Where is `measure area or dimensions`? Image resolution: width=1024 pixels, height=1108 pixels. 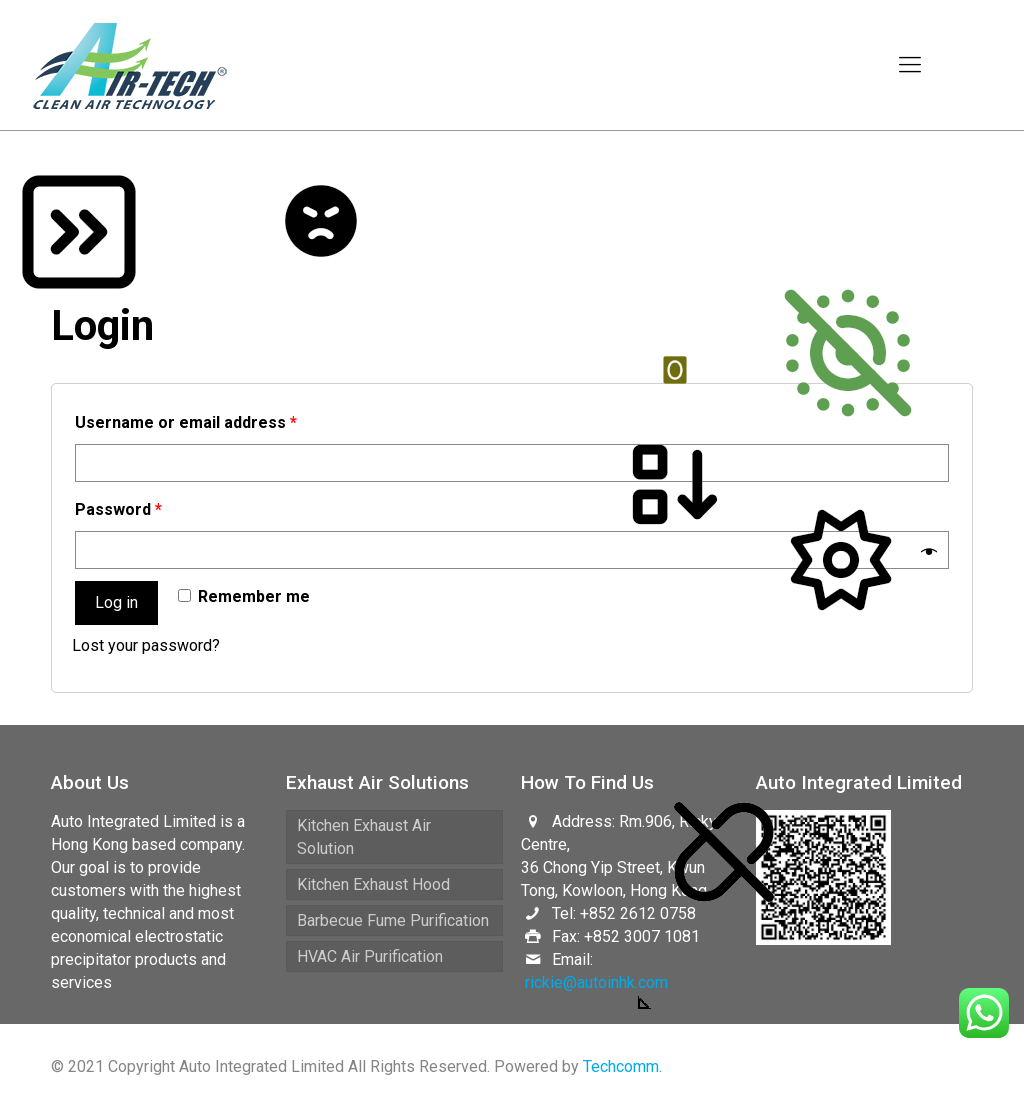
measure area or dimensions is located at coordinates (645, 1002).